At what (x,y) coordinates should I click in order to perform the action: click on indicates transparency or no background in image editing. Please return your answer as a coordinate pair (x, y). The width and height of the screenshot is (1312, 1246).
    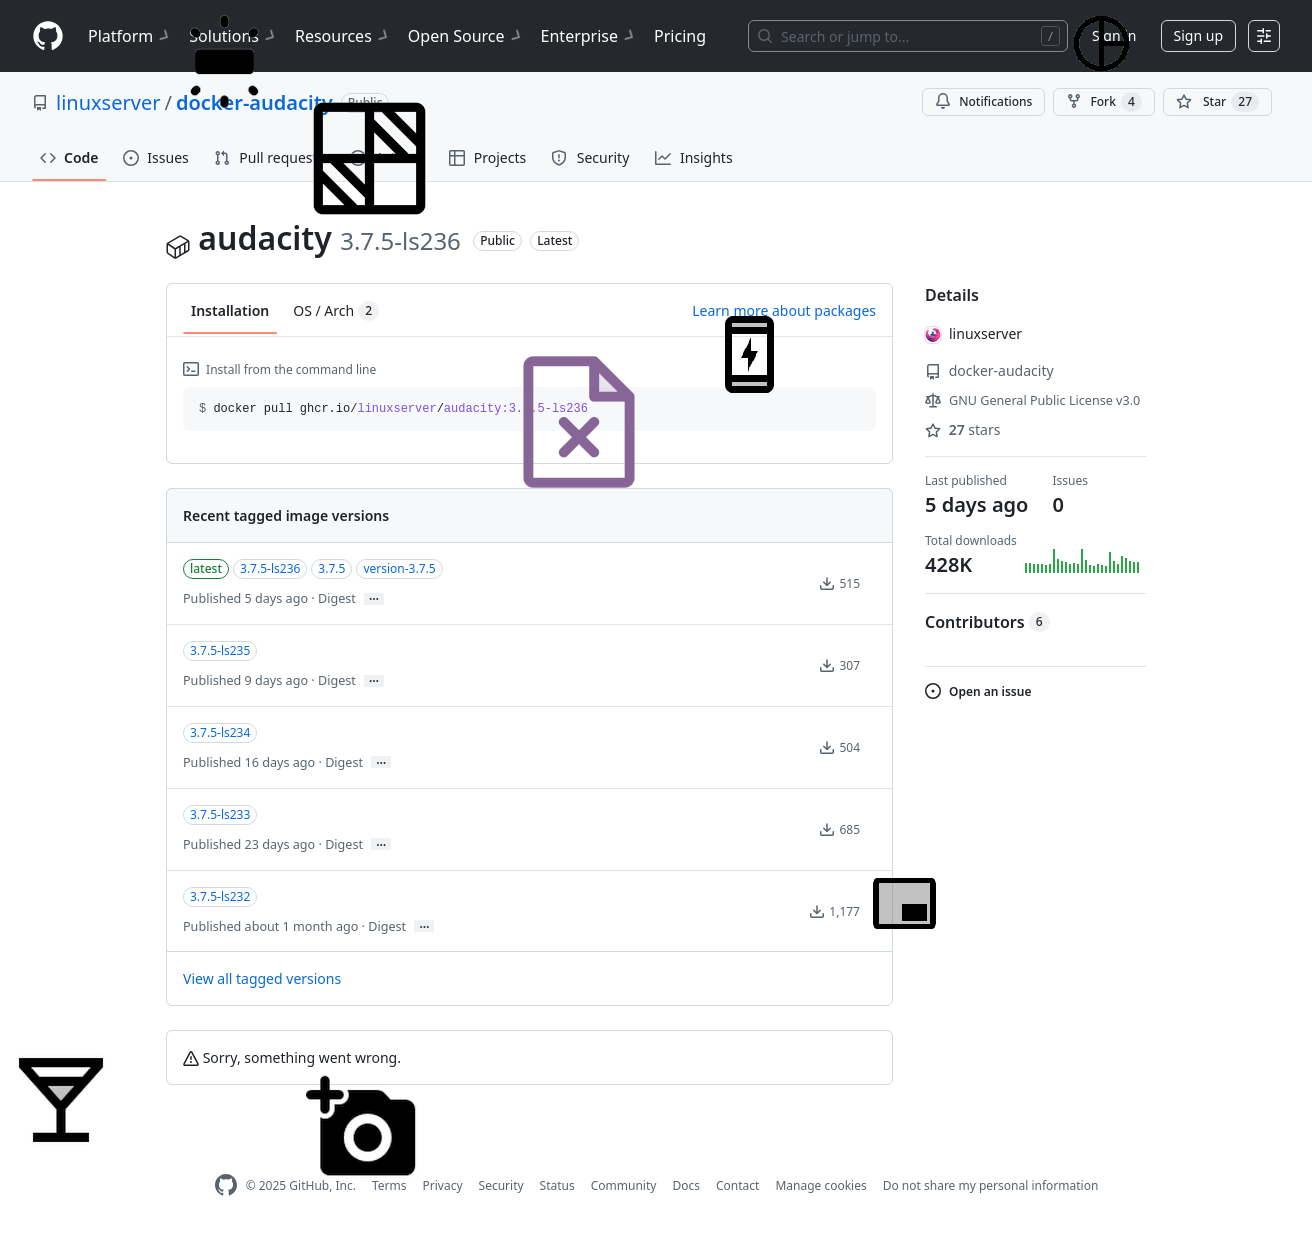
    Looking at the image, I should click on (369, 158).